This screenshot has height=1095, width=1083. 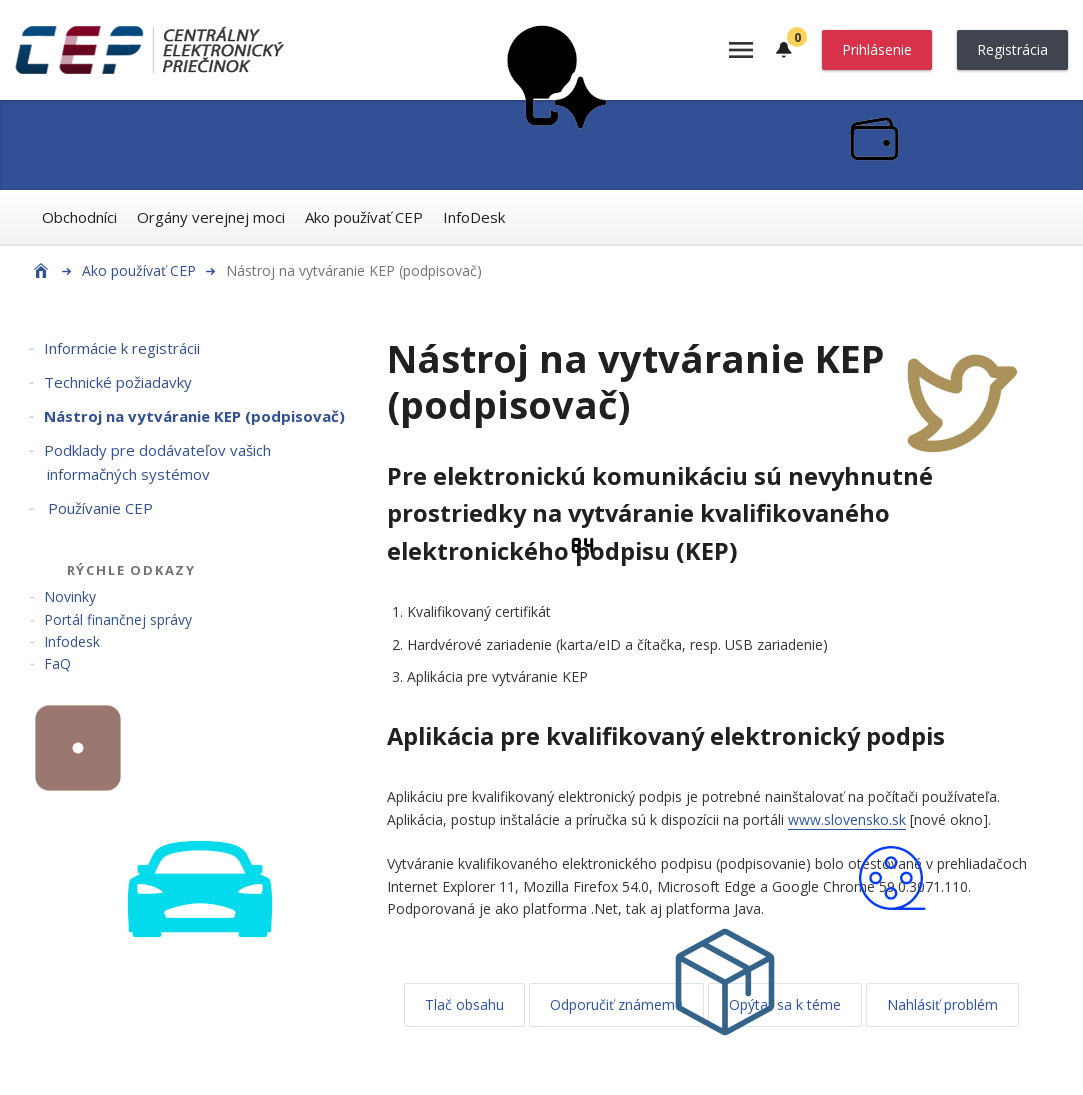 I want to click on share to twitter, so click(x=956, y=399).